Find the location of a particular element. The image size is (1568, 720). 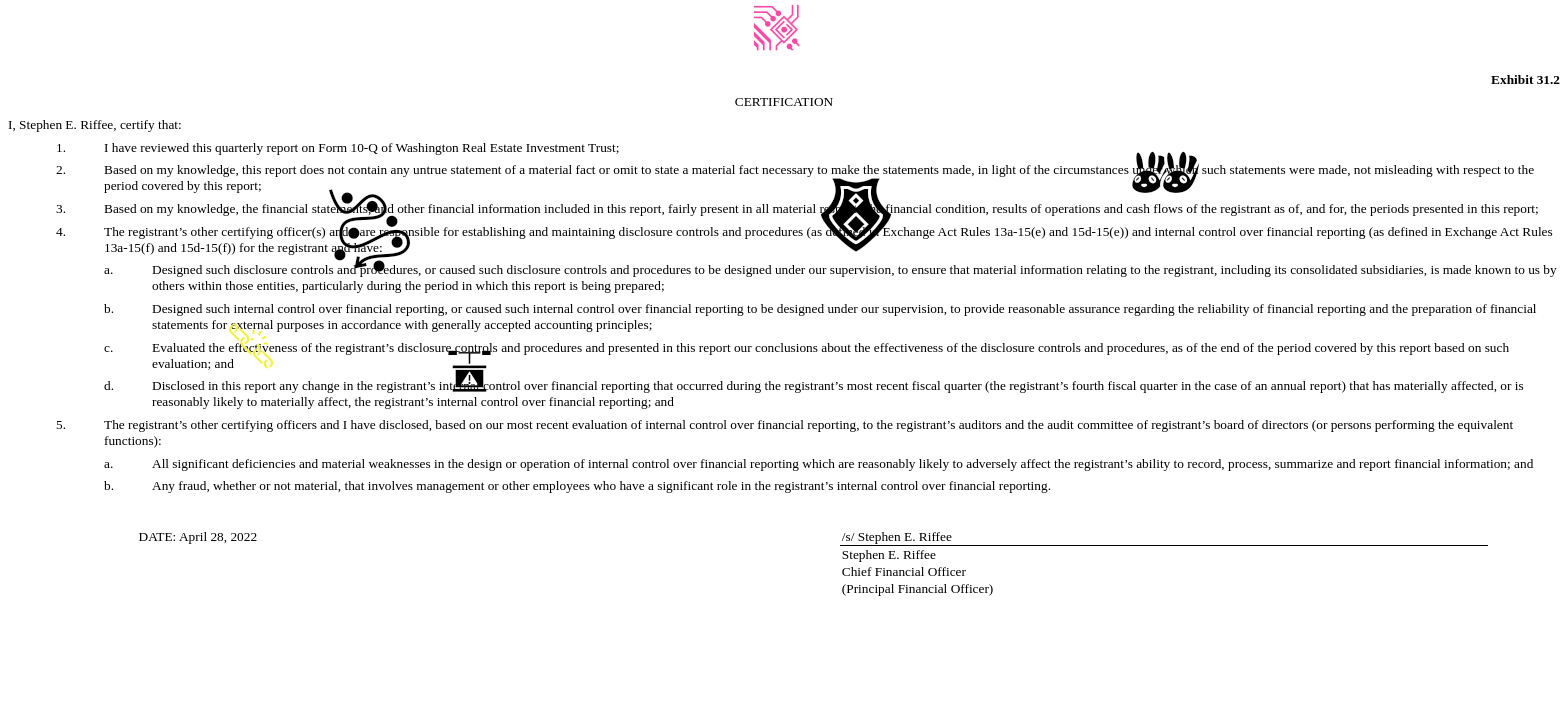

activate dragon shield defense ability is located at coordinates (856, 215).